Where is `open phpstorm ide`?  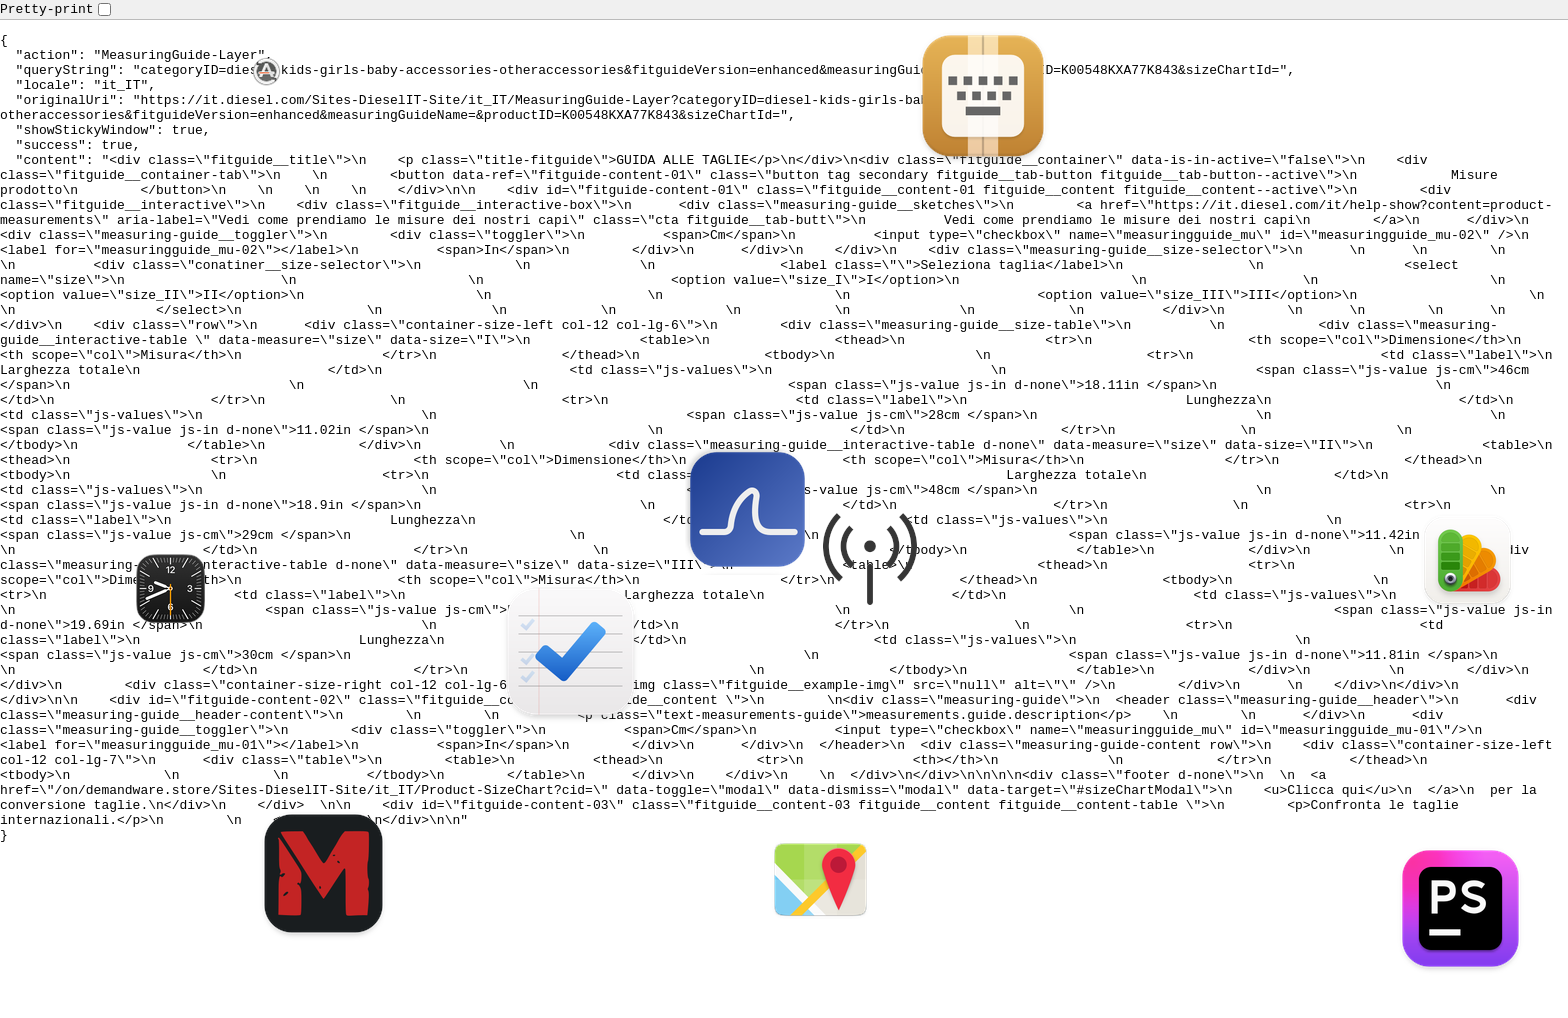
open phpstorm ide is located at coordinates (1460, 908).